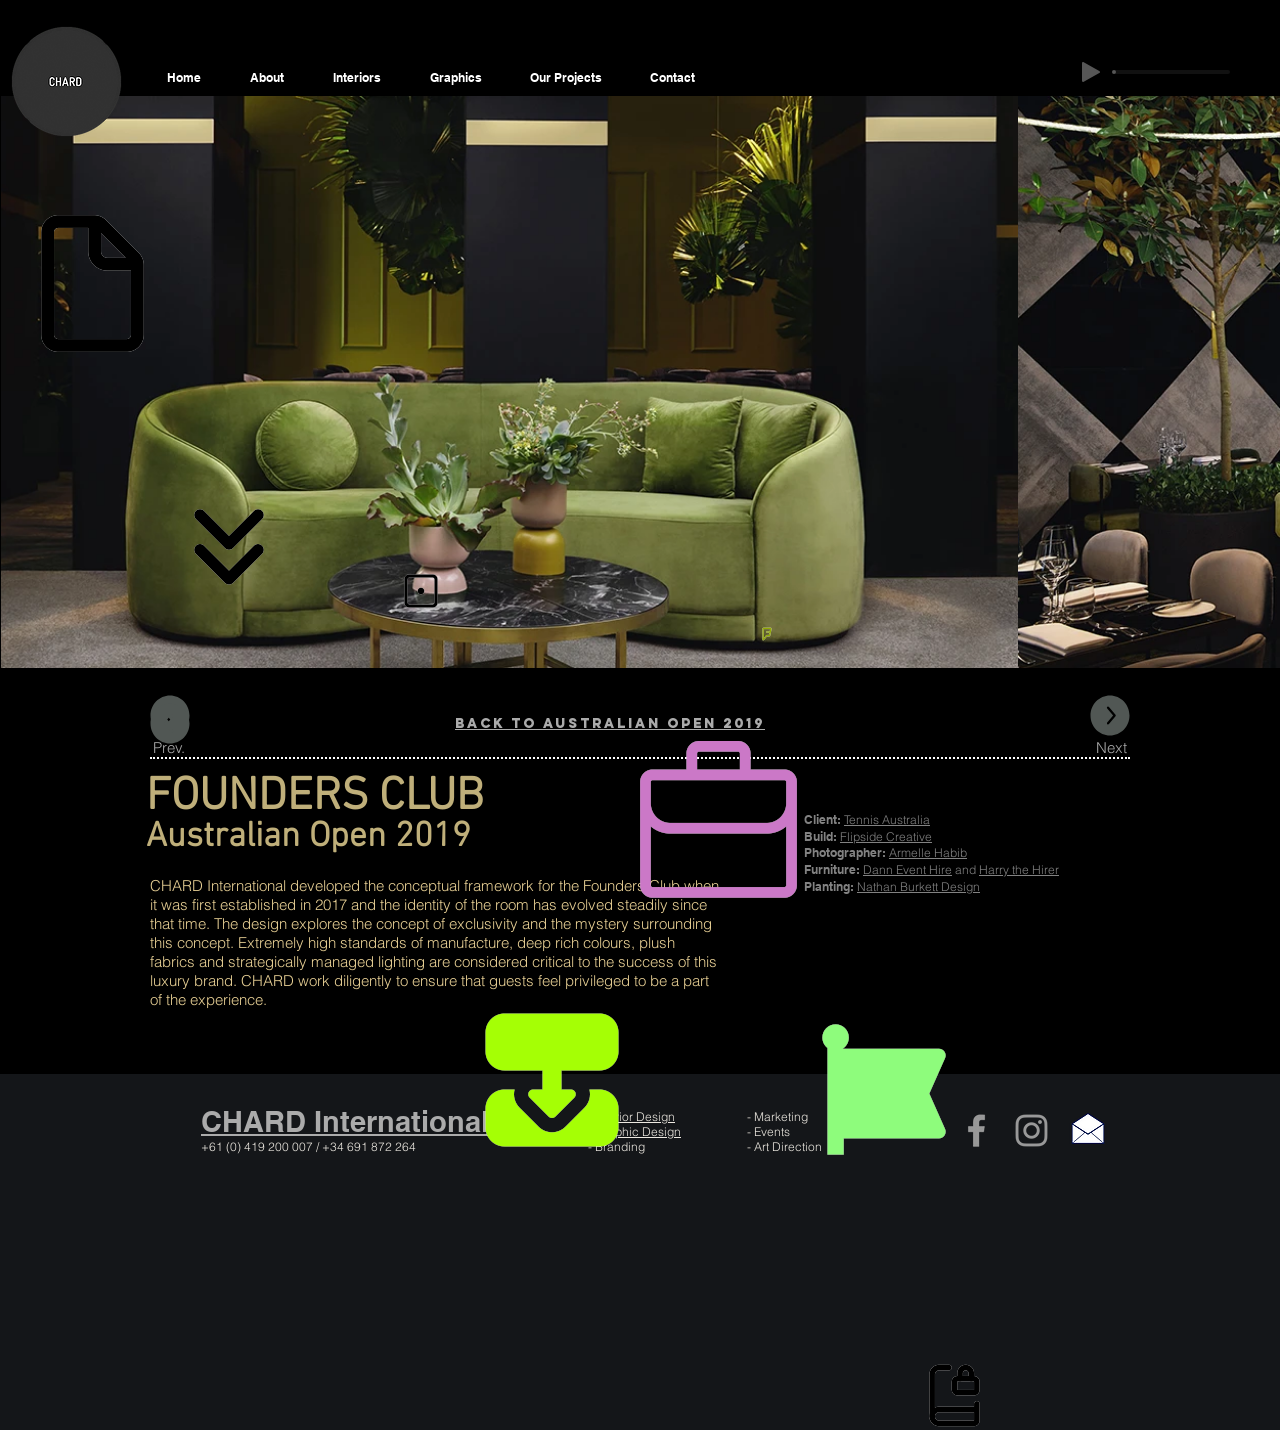 The width and height of the screenshot is (1280, 1430). Describe the element at coordinates (954, 1395) in the screenshot. I see `access a protected or locked document` at that location.